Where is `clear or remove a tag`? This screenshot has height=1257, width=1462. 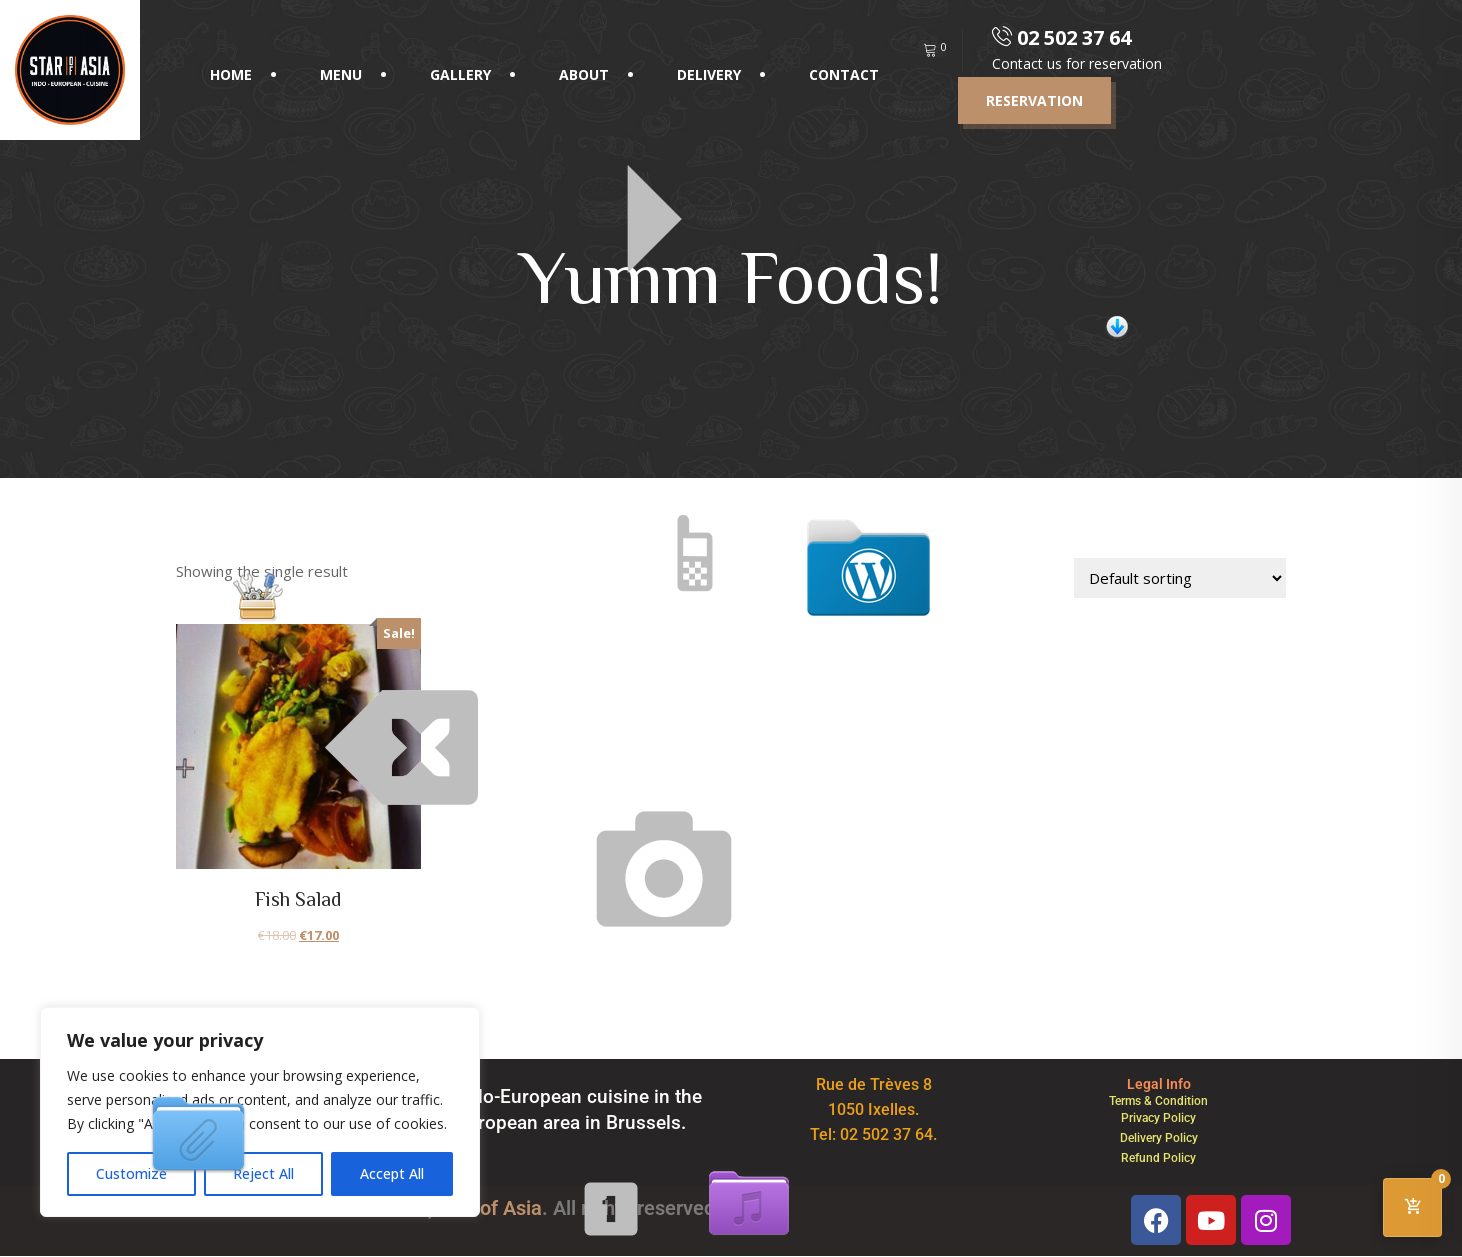 clear or remove a tag is located at coordinates (401, 747).